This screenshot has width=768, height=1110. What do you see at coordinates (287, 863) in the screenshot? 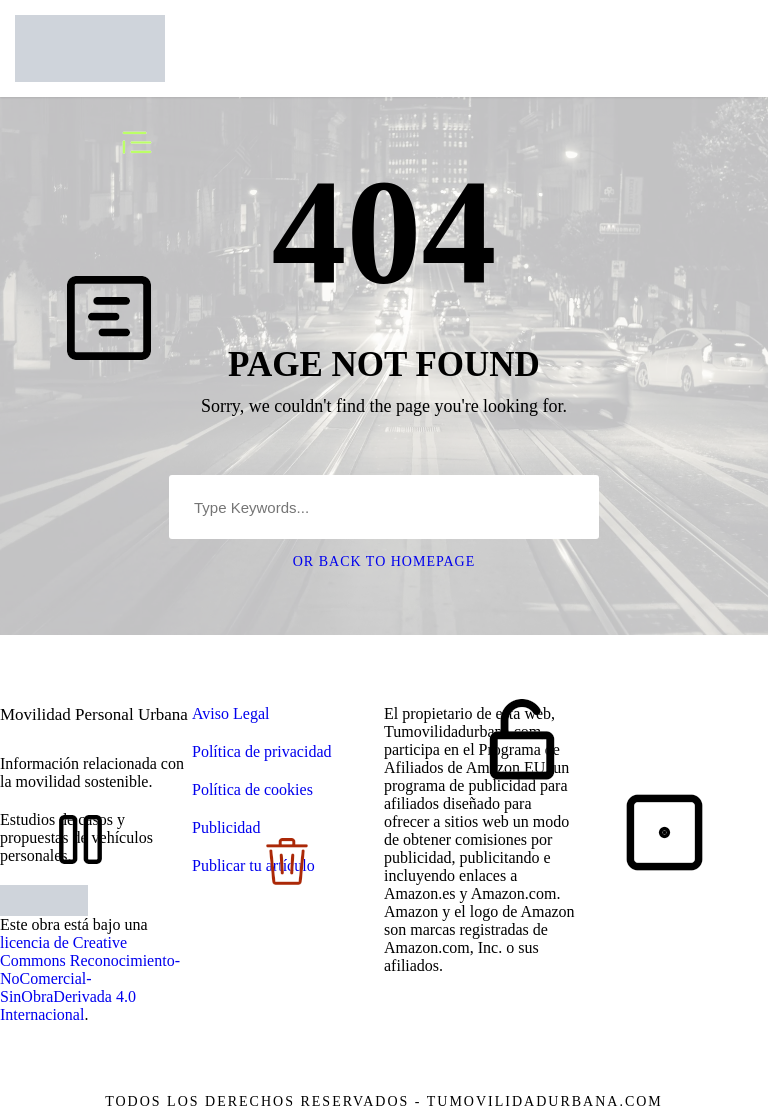
I see `delete selected item` at bounding box center [287, 863].